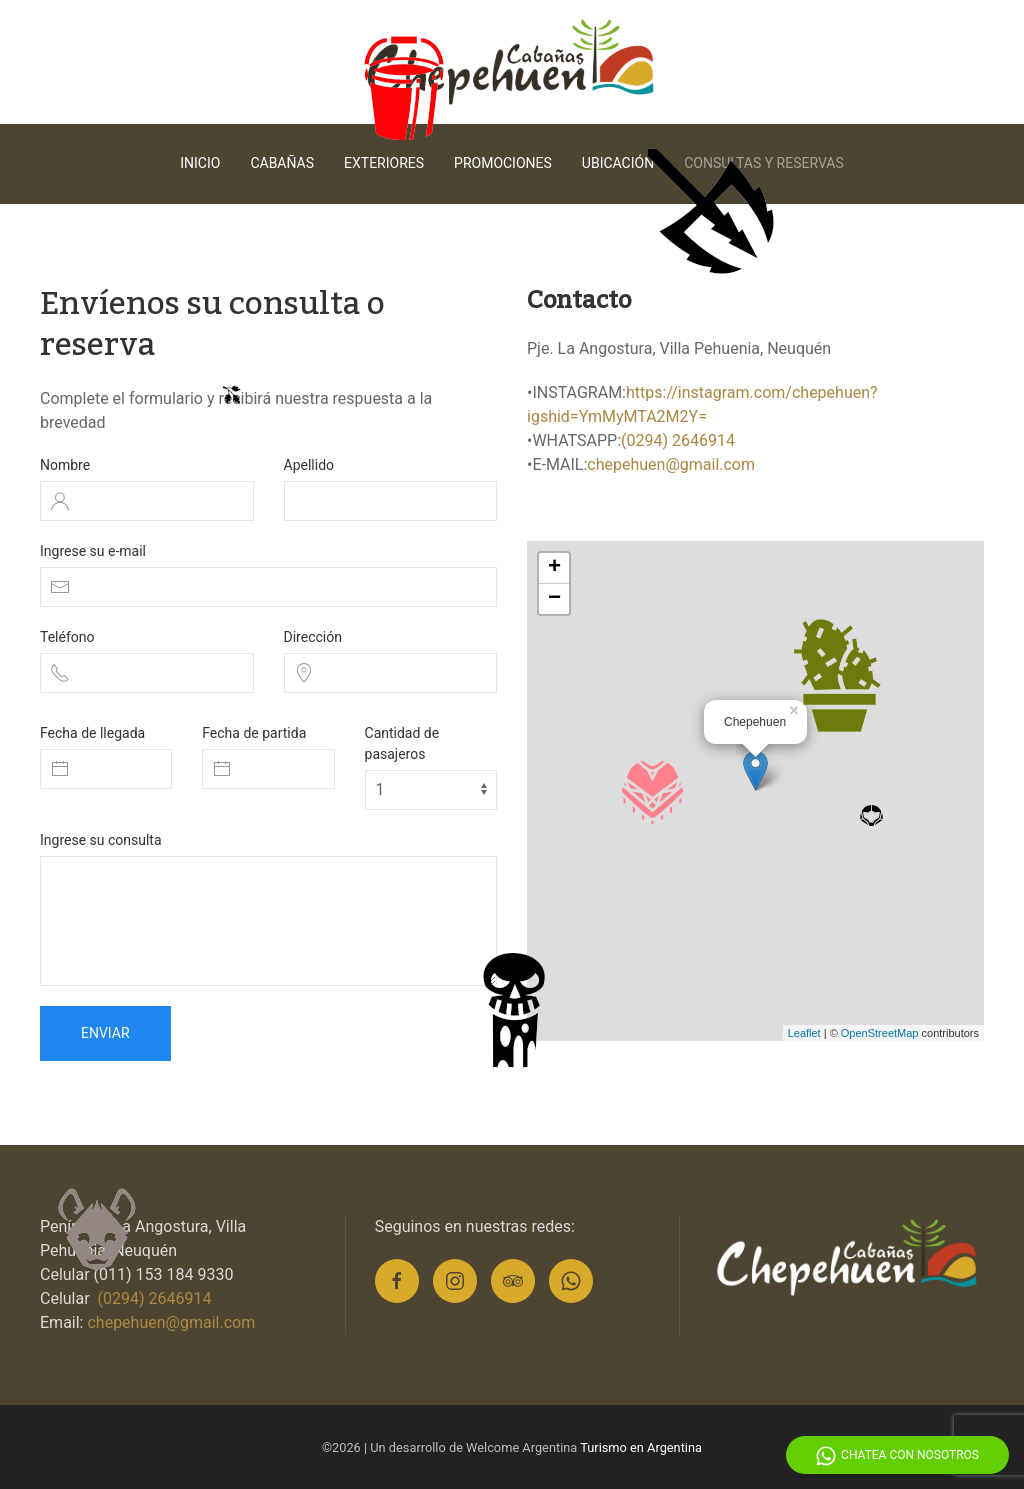  Describe the element at coordinates (652, 792) in the screenshot. I see `select poncho clothing item` at that location.